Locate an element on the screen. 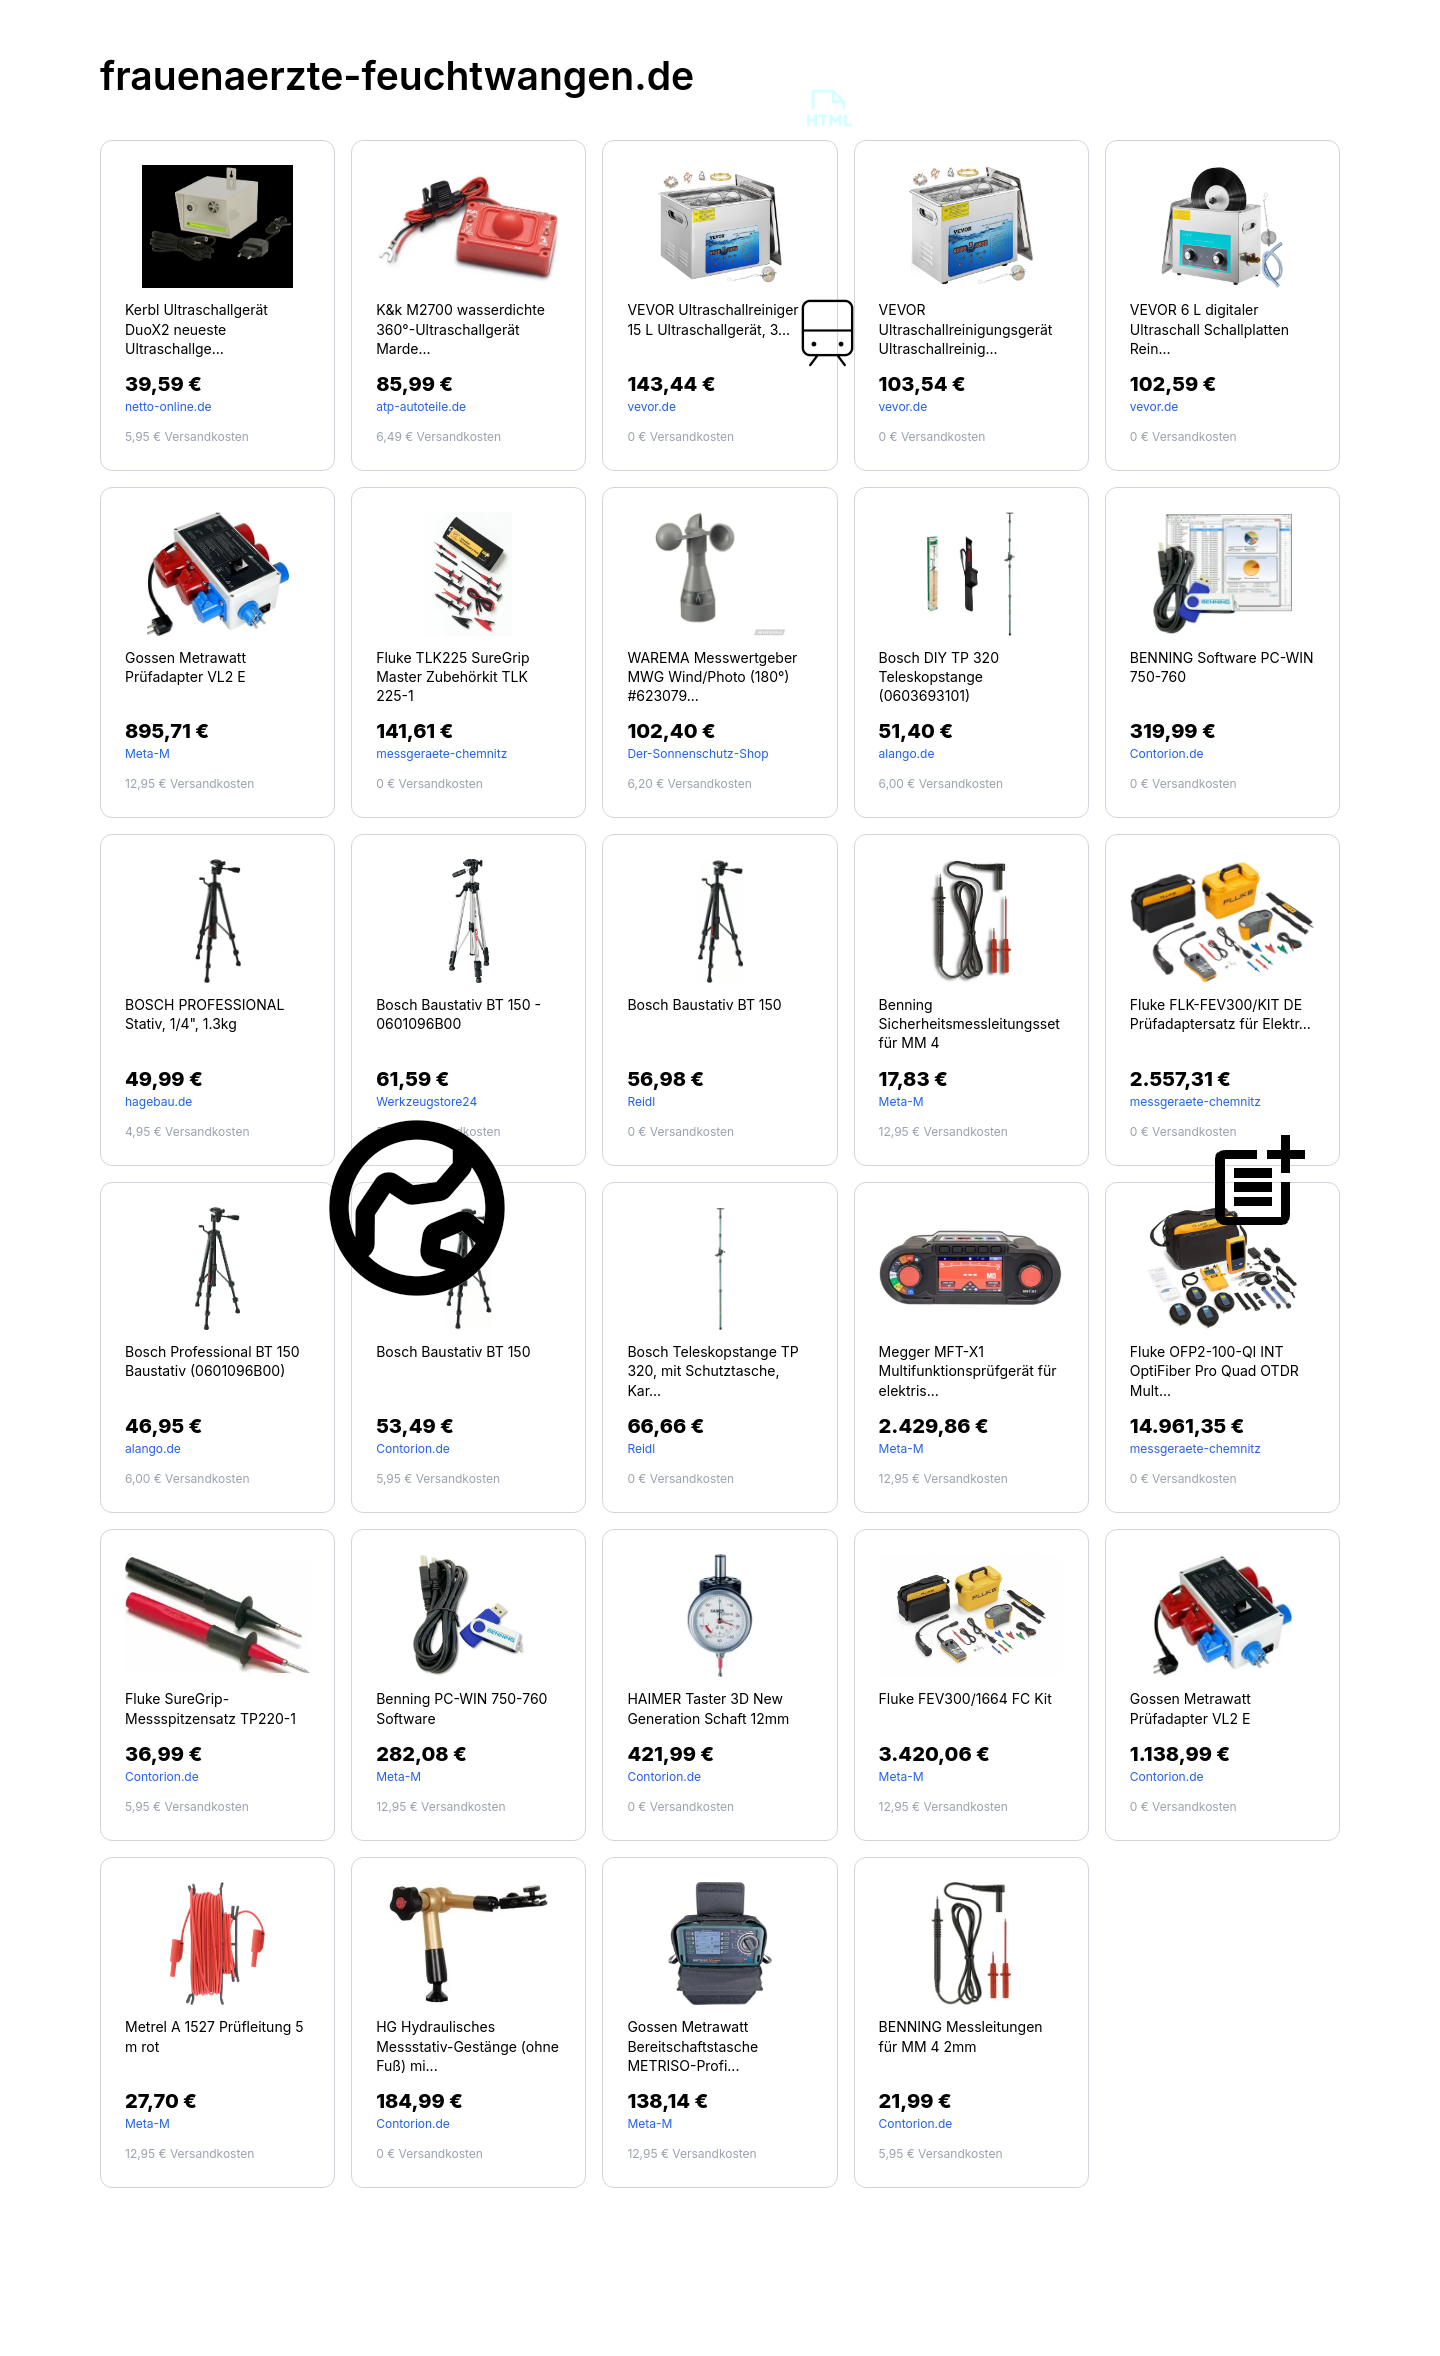 This screenshot has width=1440, height=2356. create a new post or document is located at coordinates (1257, 1182).